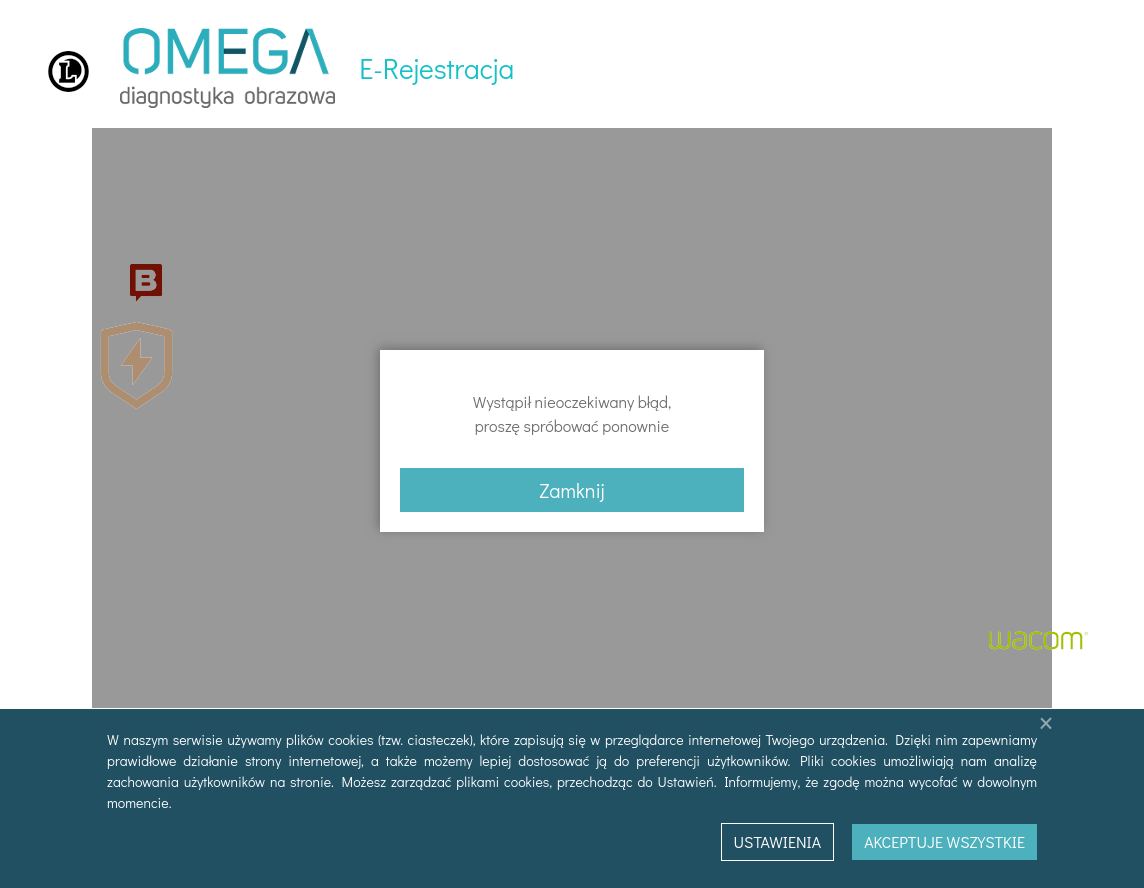 The width and height of the screenshot is (1144, 888). Describe the element at coordinates (68, 71) in the screenshot. I see `E.Leclerc brand logo` at that location.